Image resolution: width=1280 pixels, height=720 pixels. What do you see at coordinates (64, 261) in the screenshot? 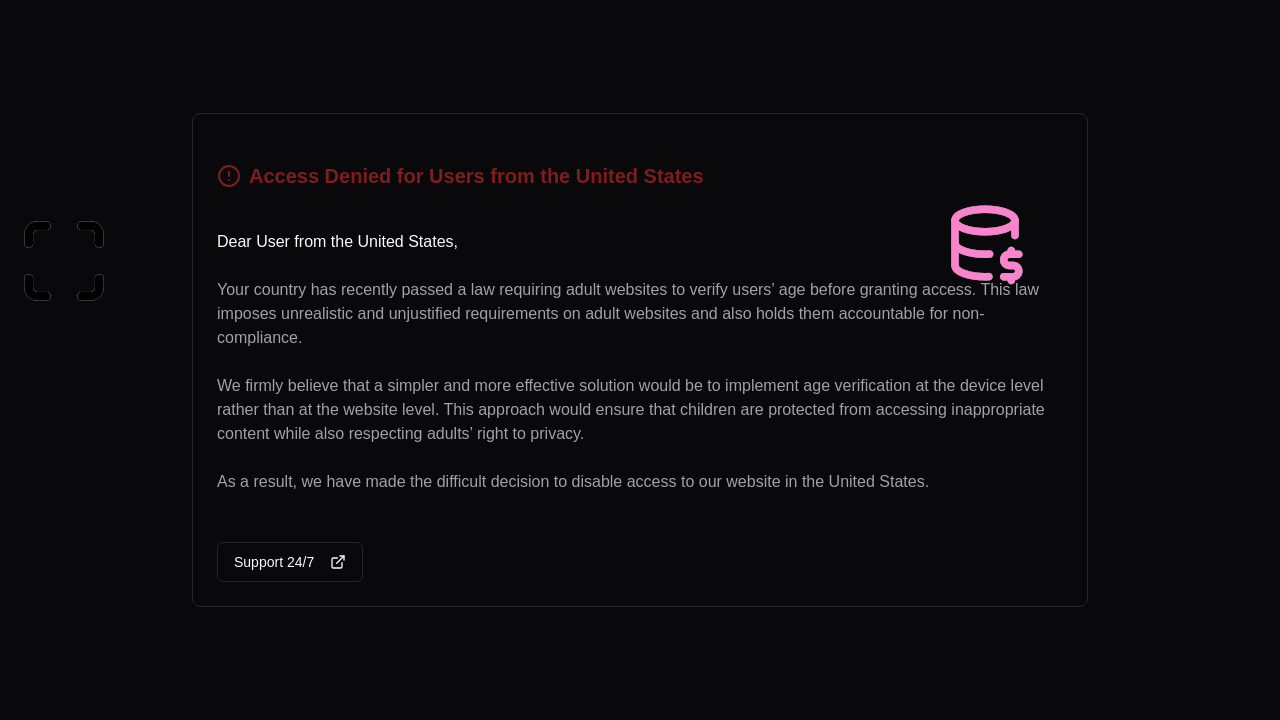
I see `crop or resize an image` at bounding box center [64, 261].